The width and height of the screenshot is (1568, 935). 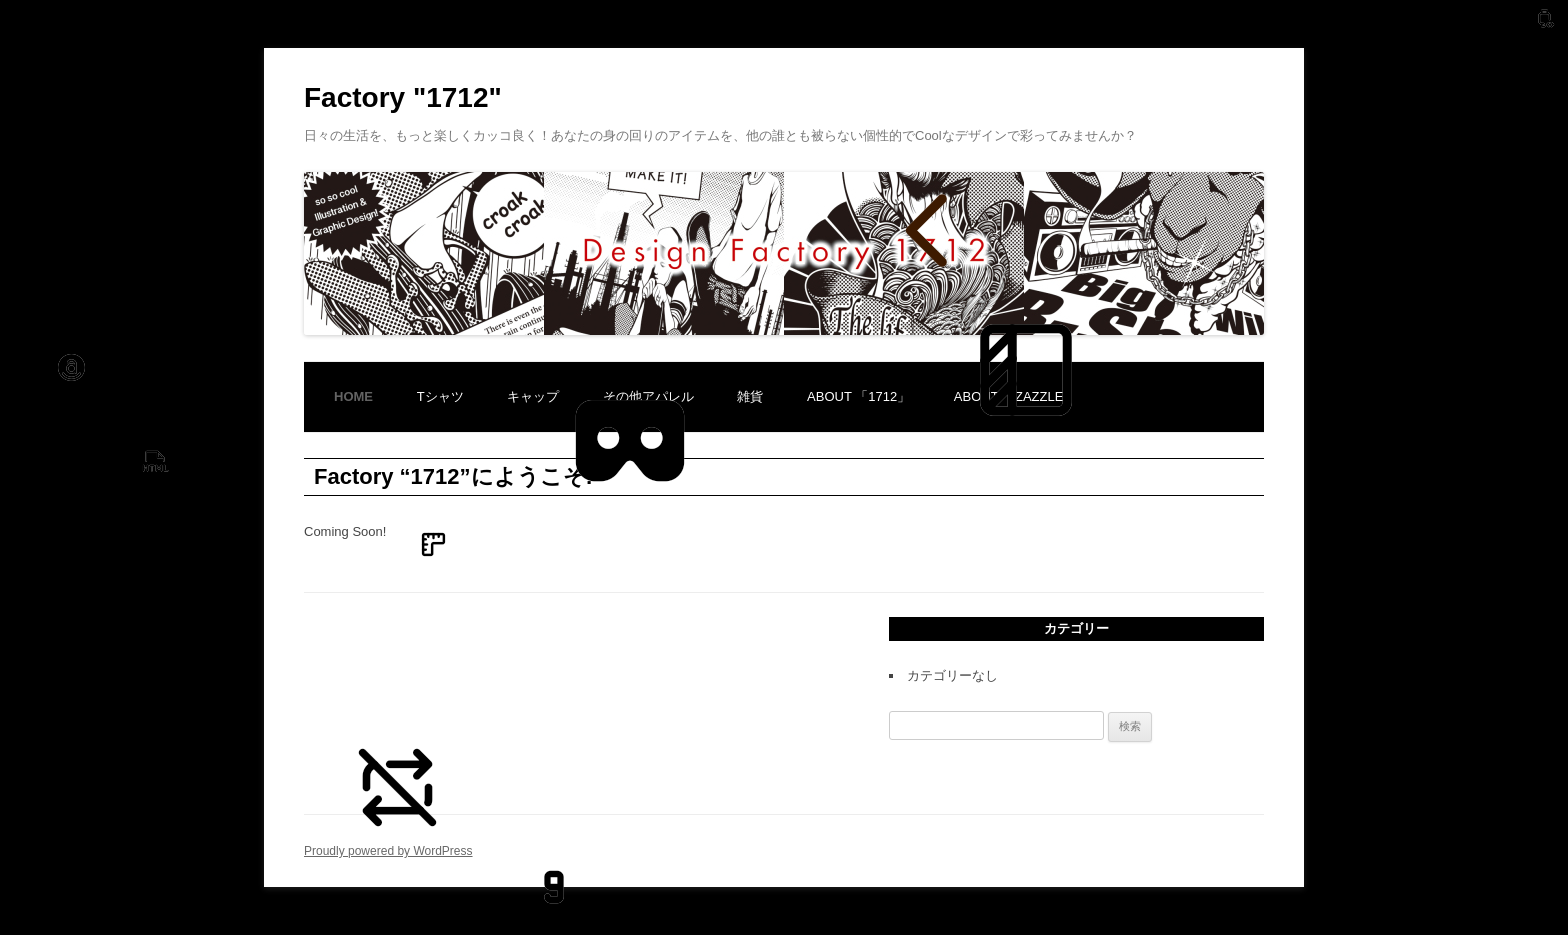 What do you see at coordinates (630, 438) in the screenshot?
I see `access virtual reality or VR mode` at bounding box center [630, 438].